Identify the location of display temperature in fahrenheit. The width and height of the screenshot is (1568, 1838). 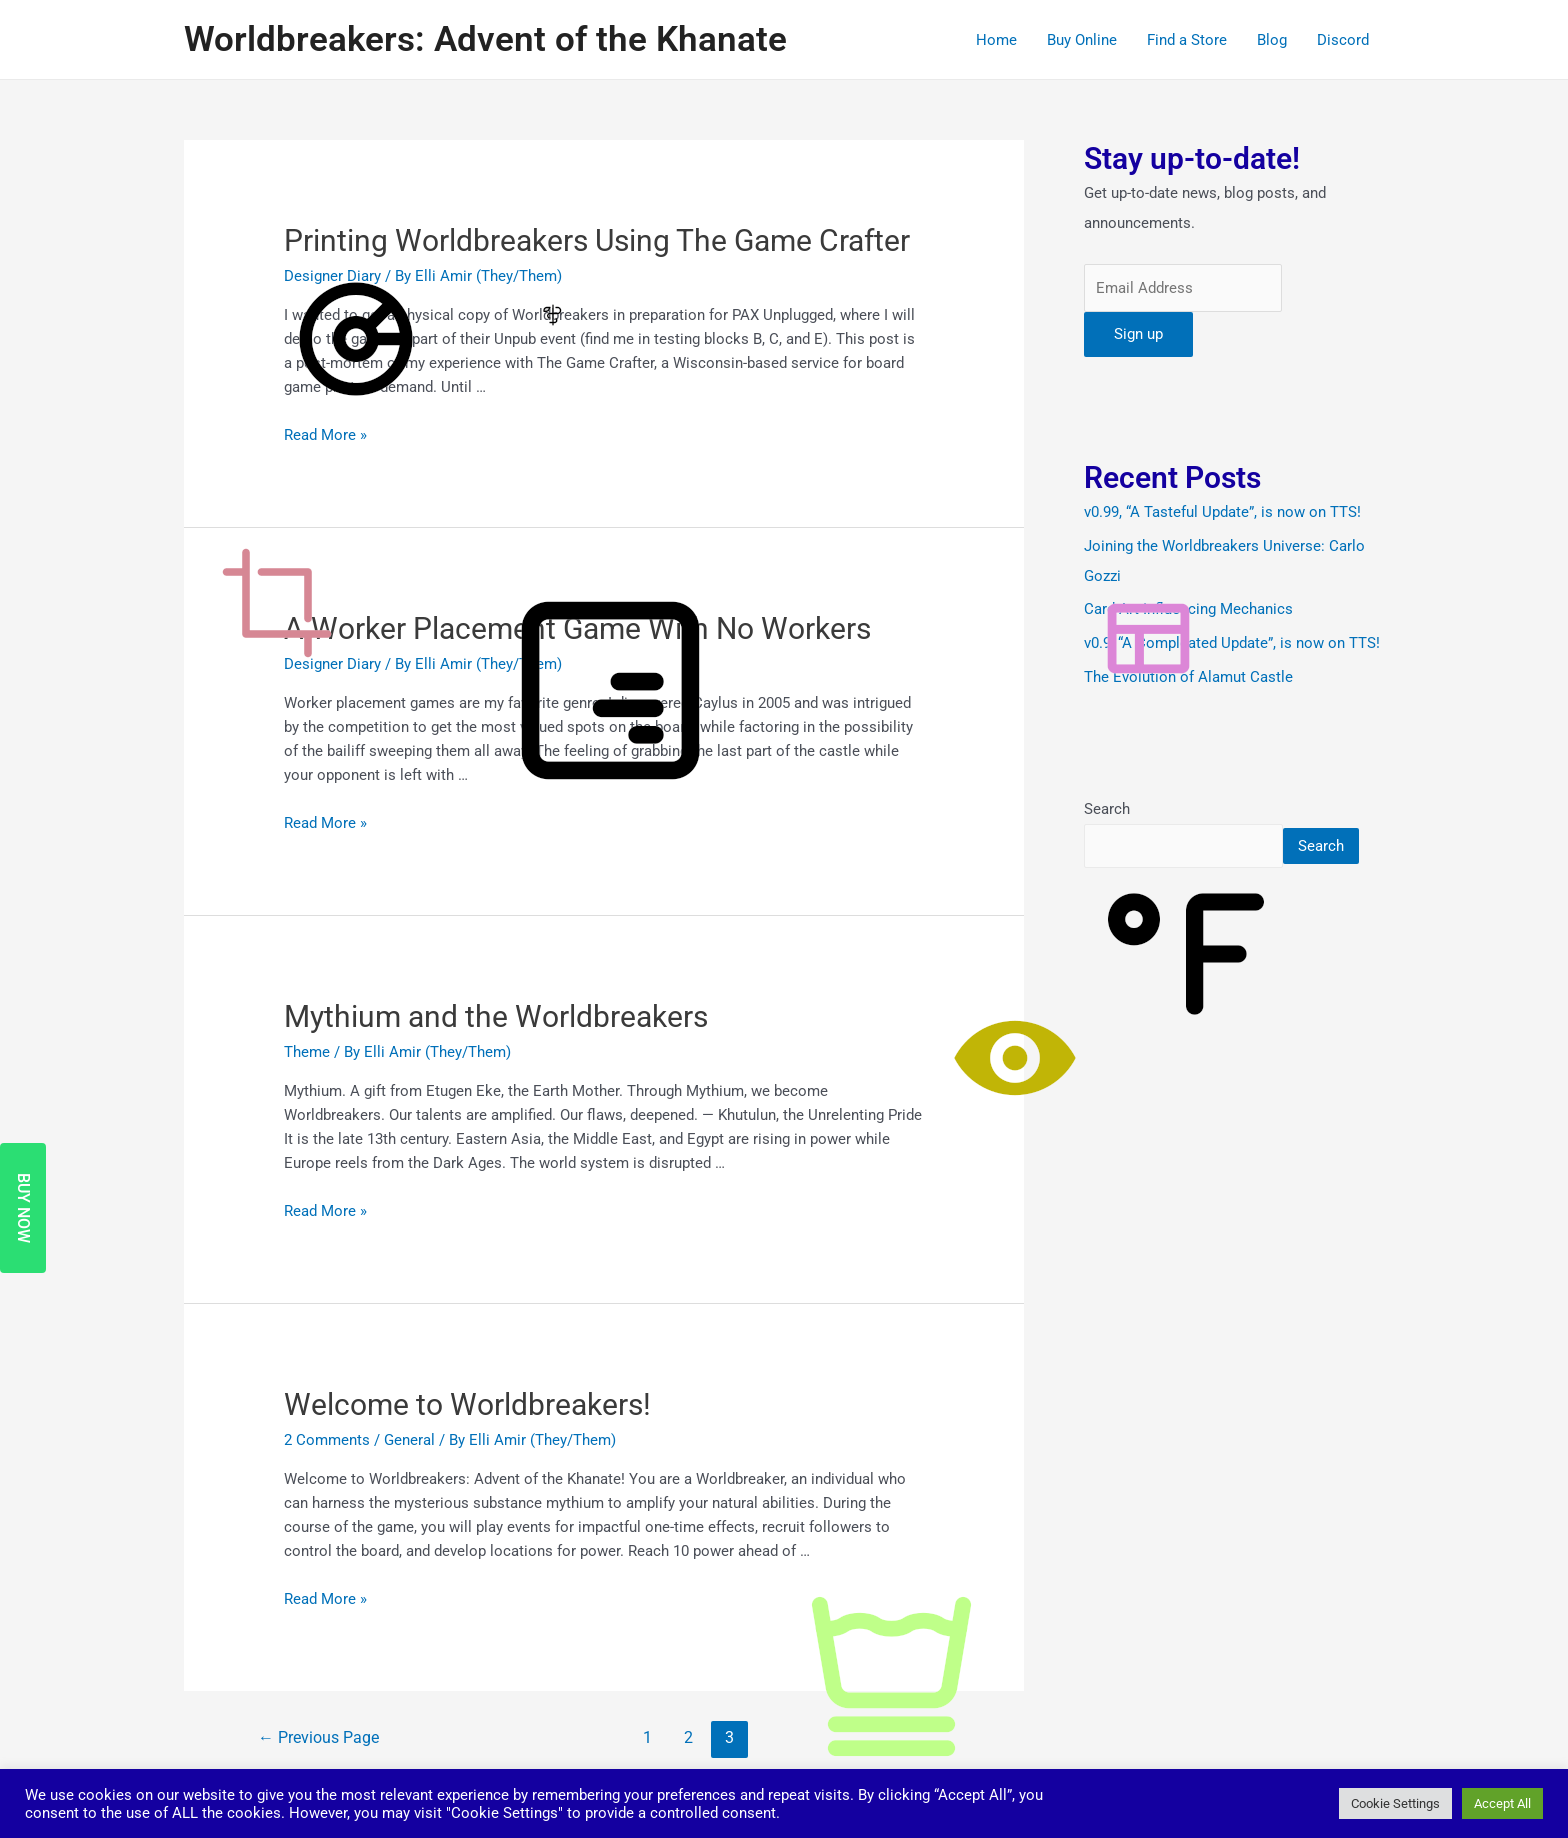
(1186, 954).